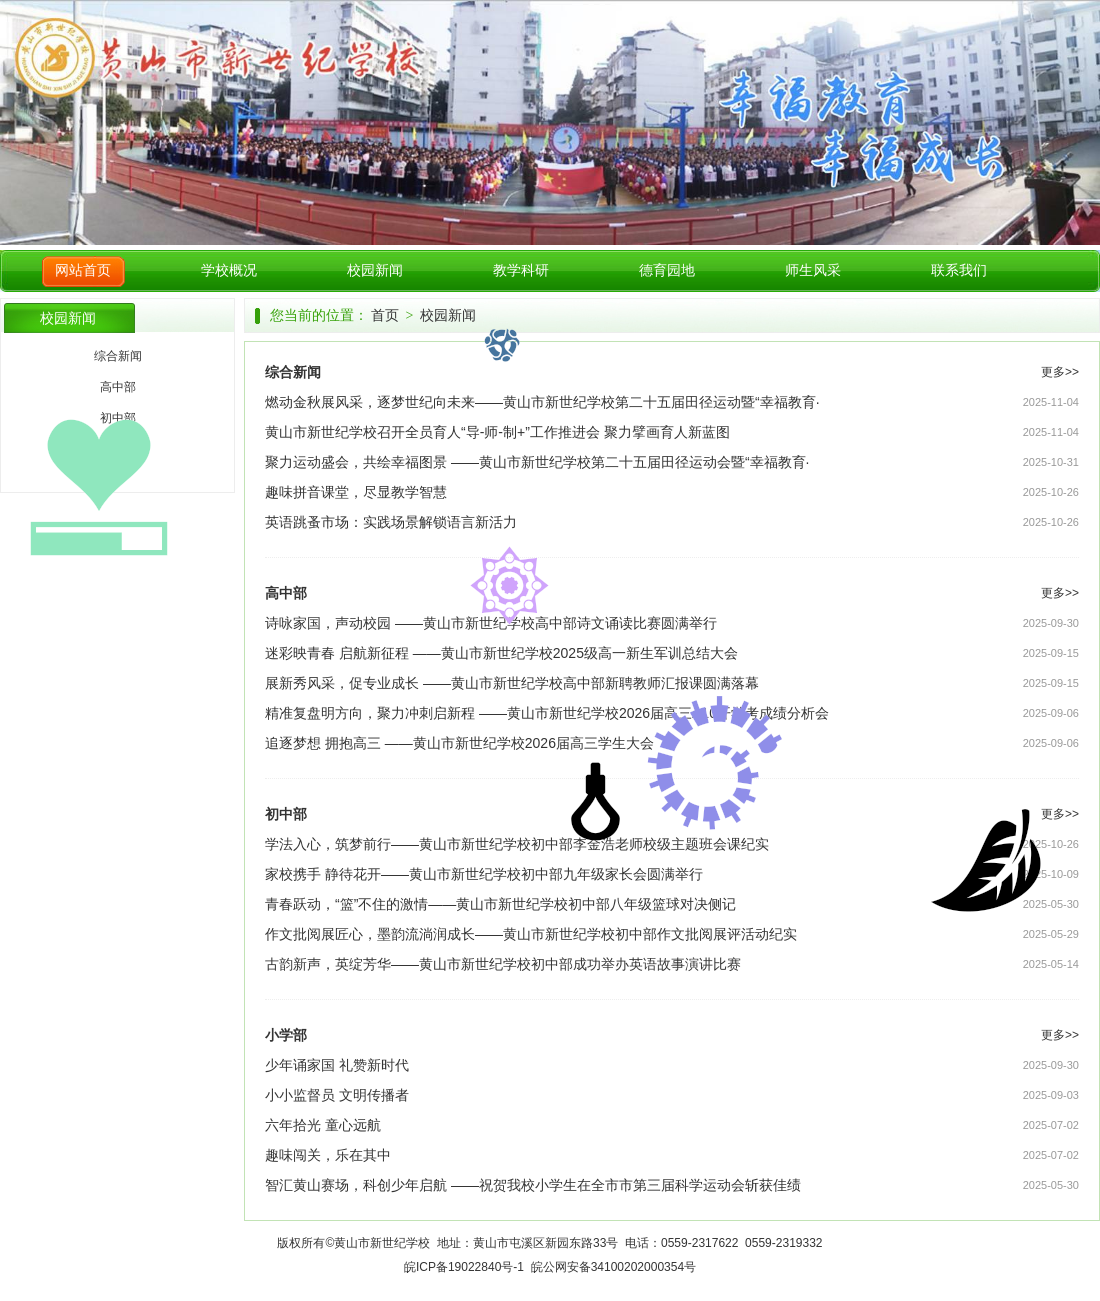  I want to click on suicide icon, so click(595, 801).